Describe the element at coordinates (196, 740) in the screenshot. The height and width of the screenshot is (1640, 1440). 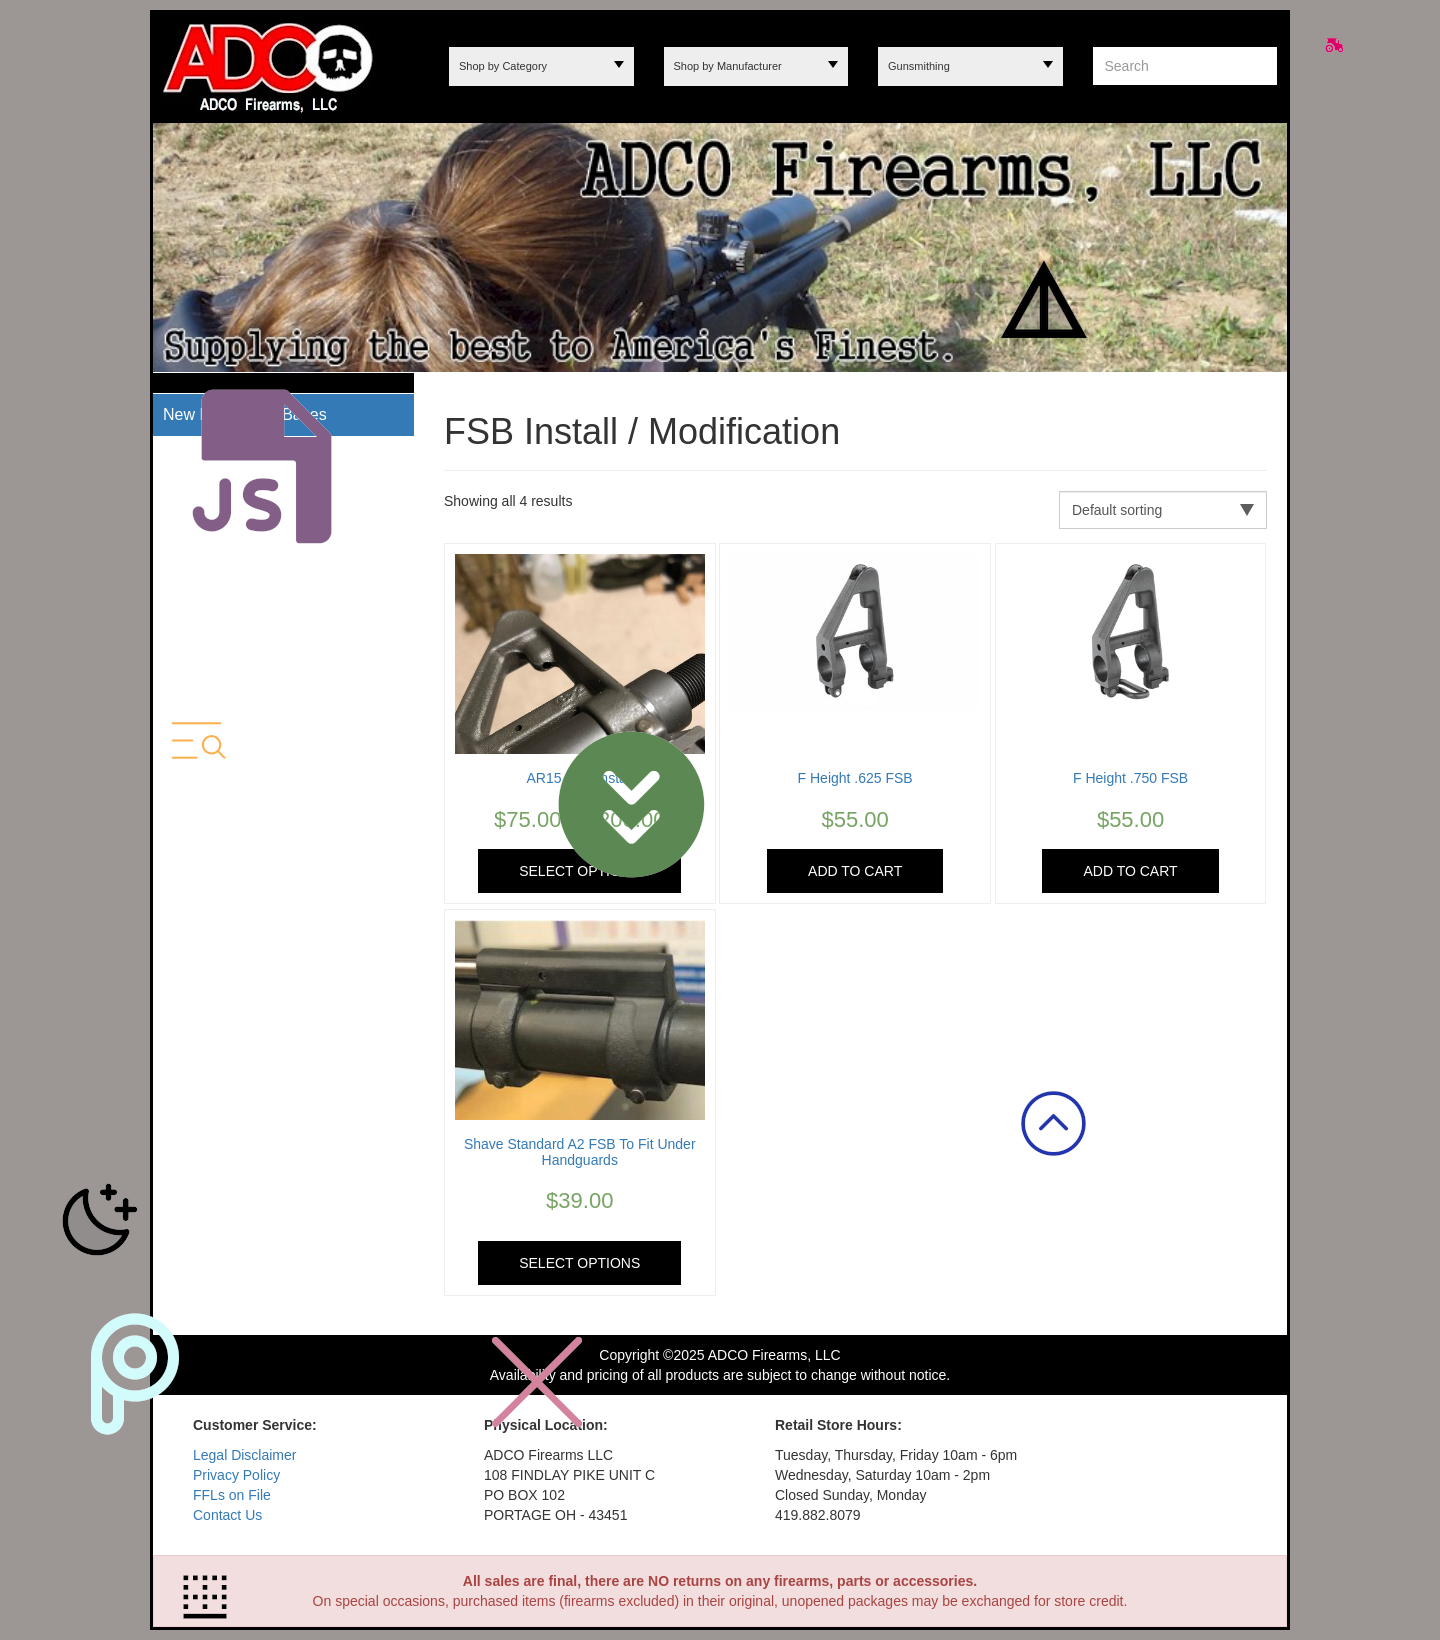
I see `search within a list or document` at that location.